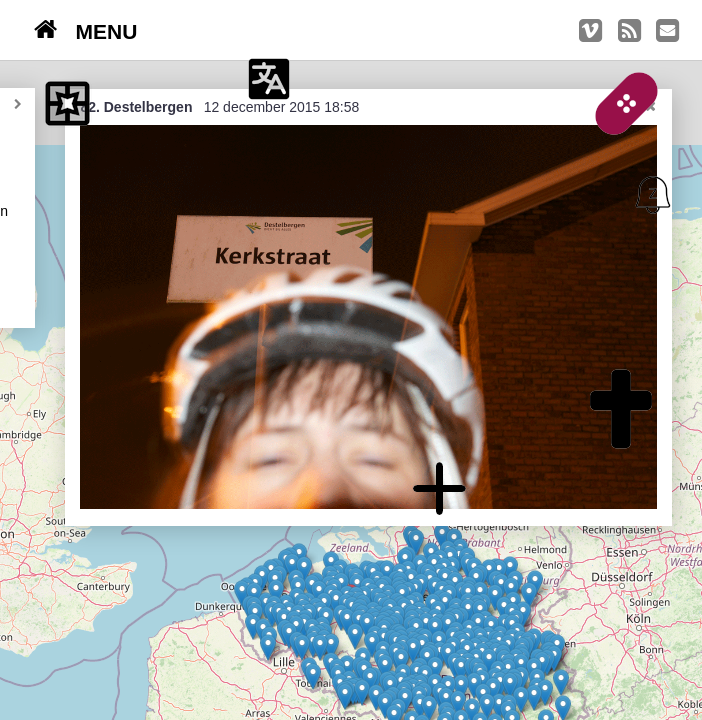 Image resolution: width=702 pixels, height=720 pixels. I want to click on view pages or documents, so click(67, 103).